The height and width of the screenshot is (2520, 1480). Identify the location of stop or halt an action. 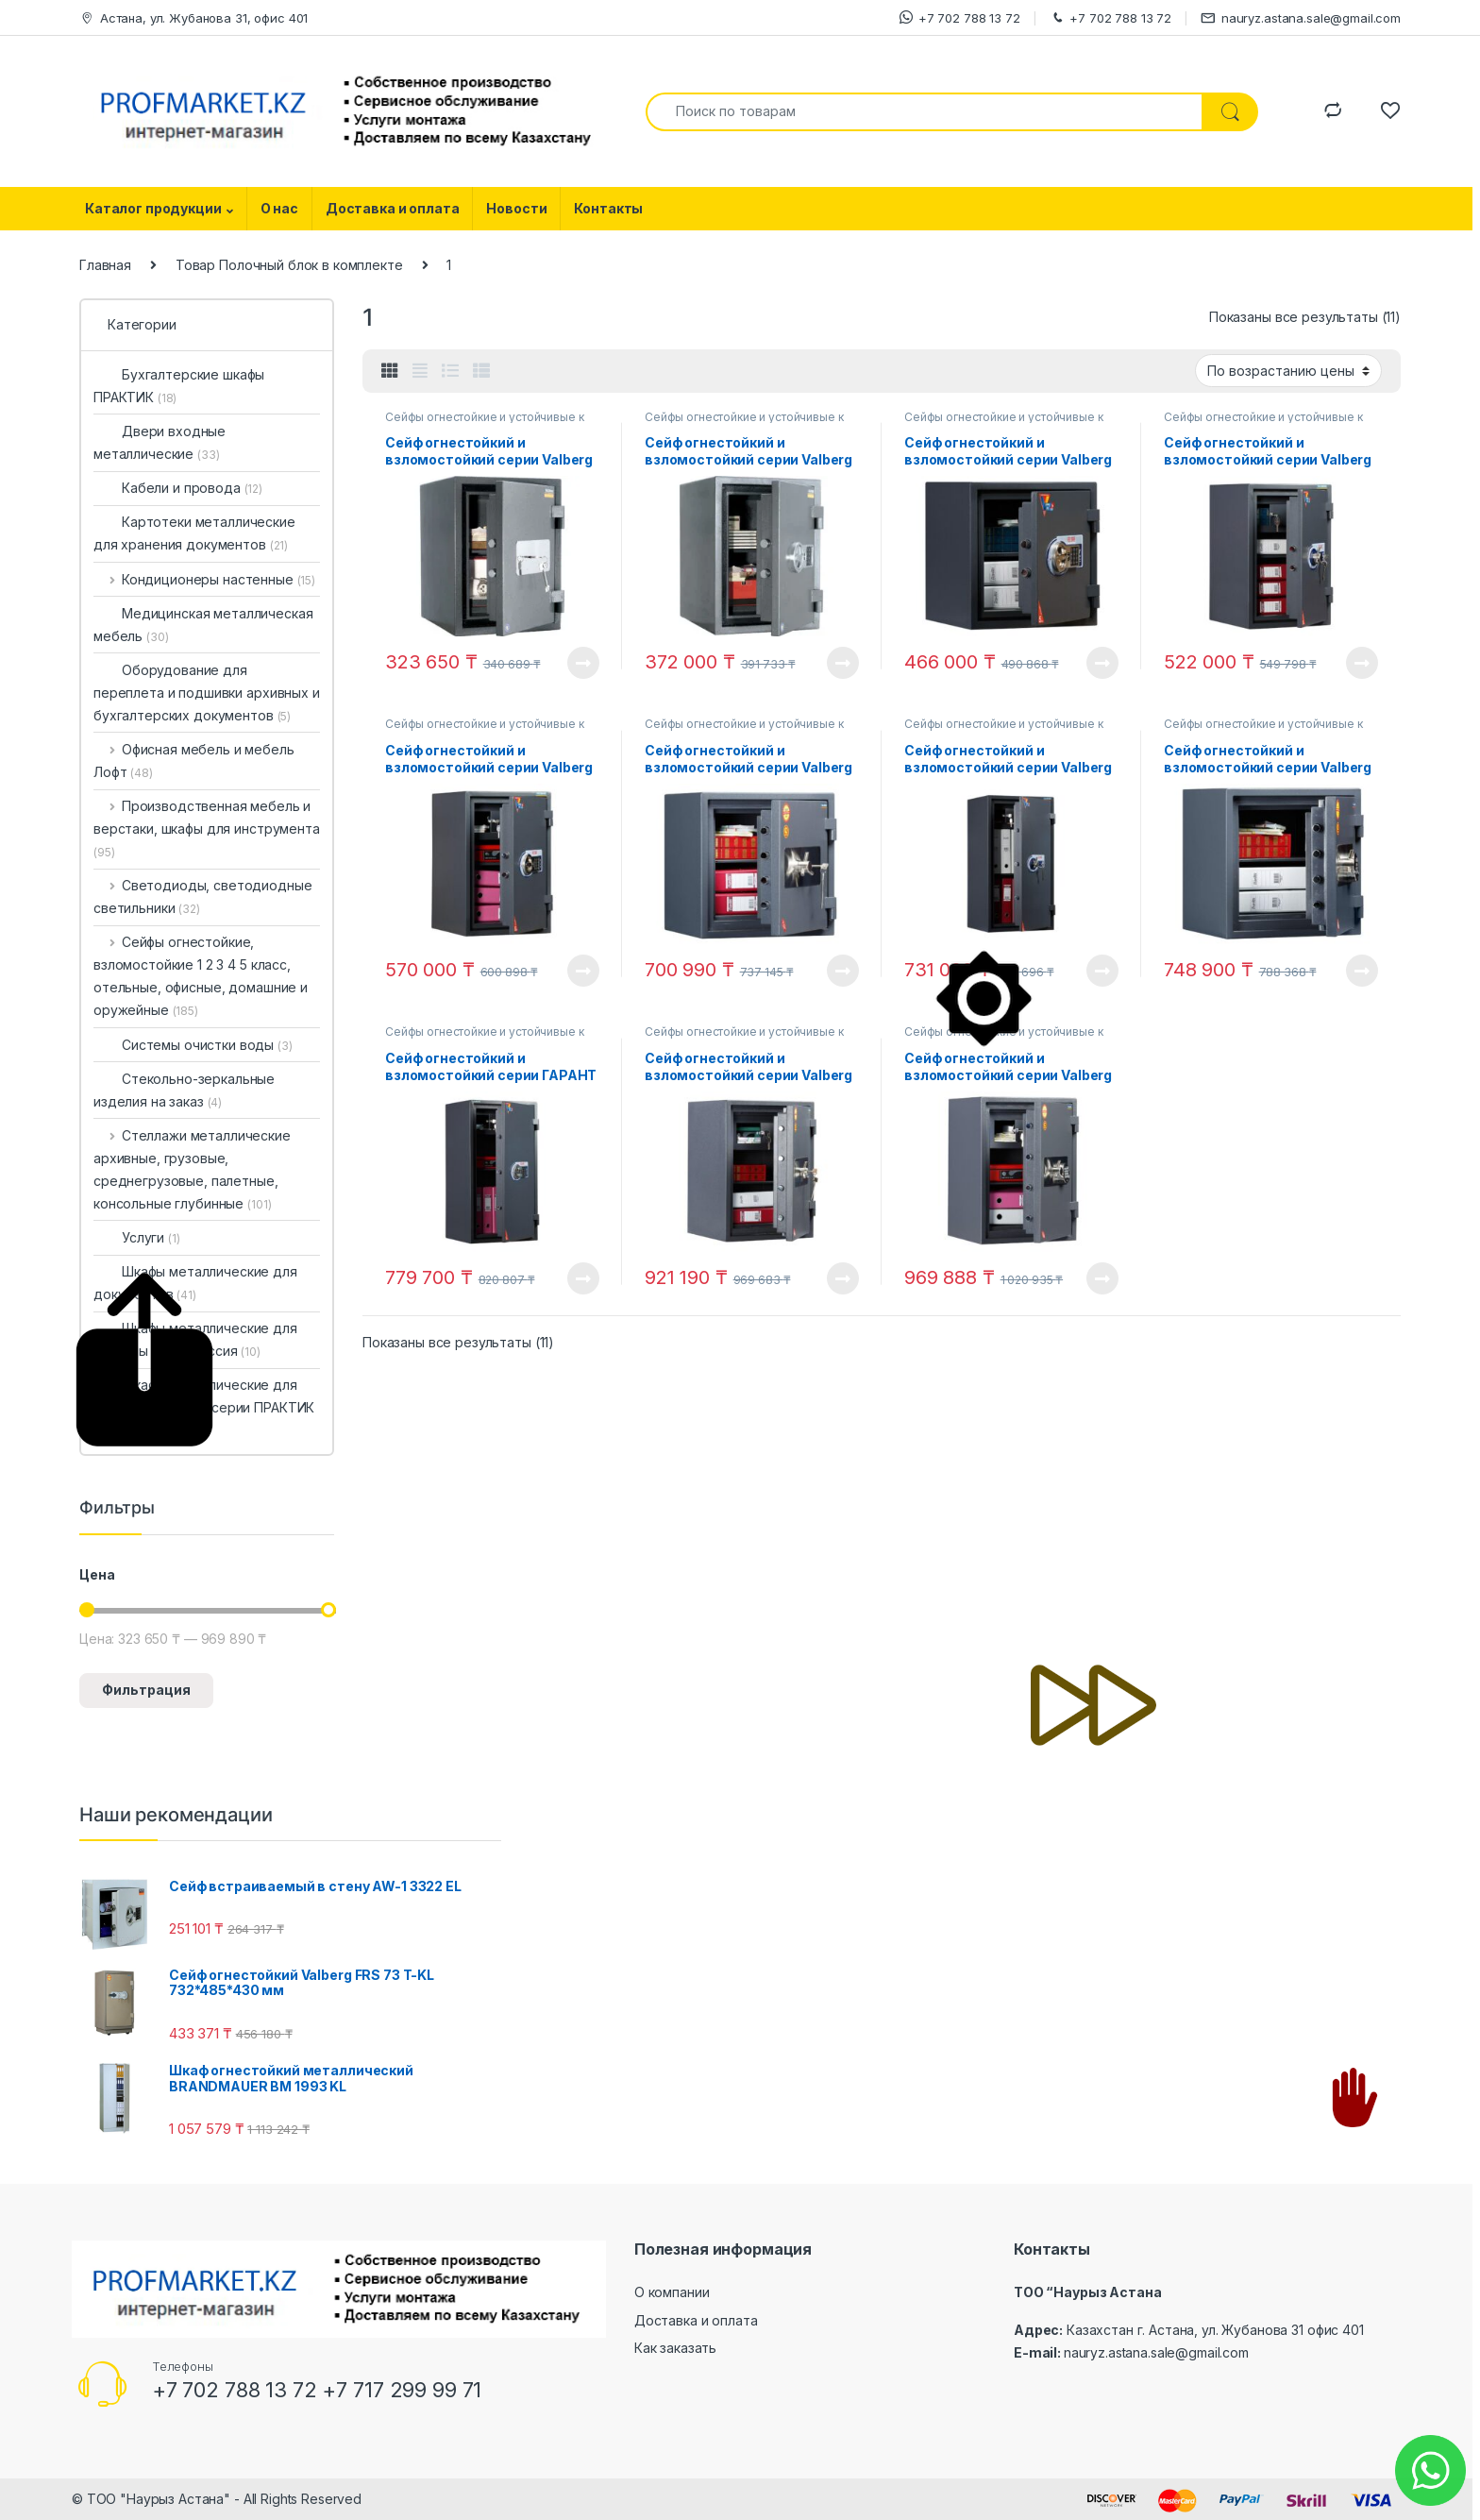
(1354, 2097).